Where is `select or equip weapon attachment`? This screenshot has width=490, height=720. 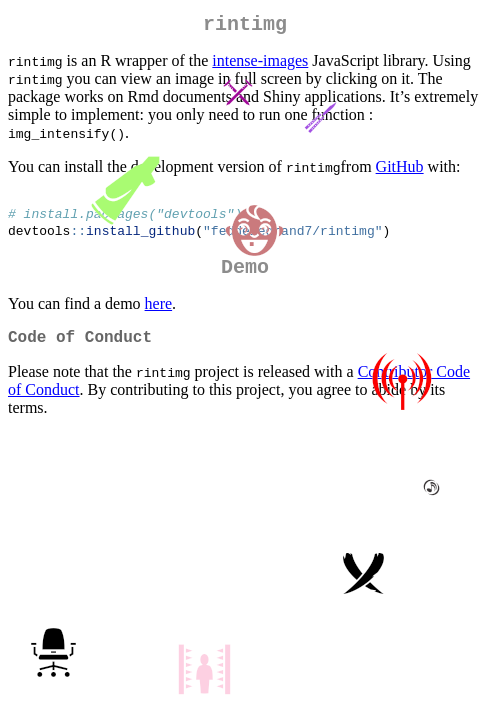
select or equip weapon attachment is located at coordinates (125, 190).